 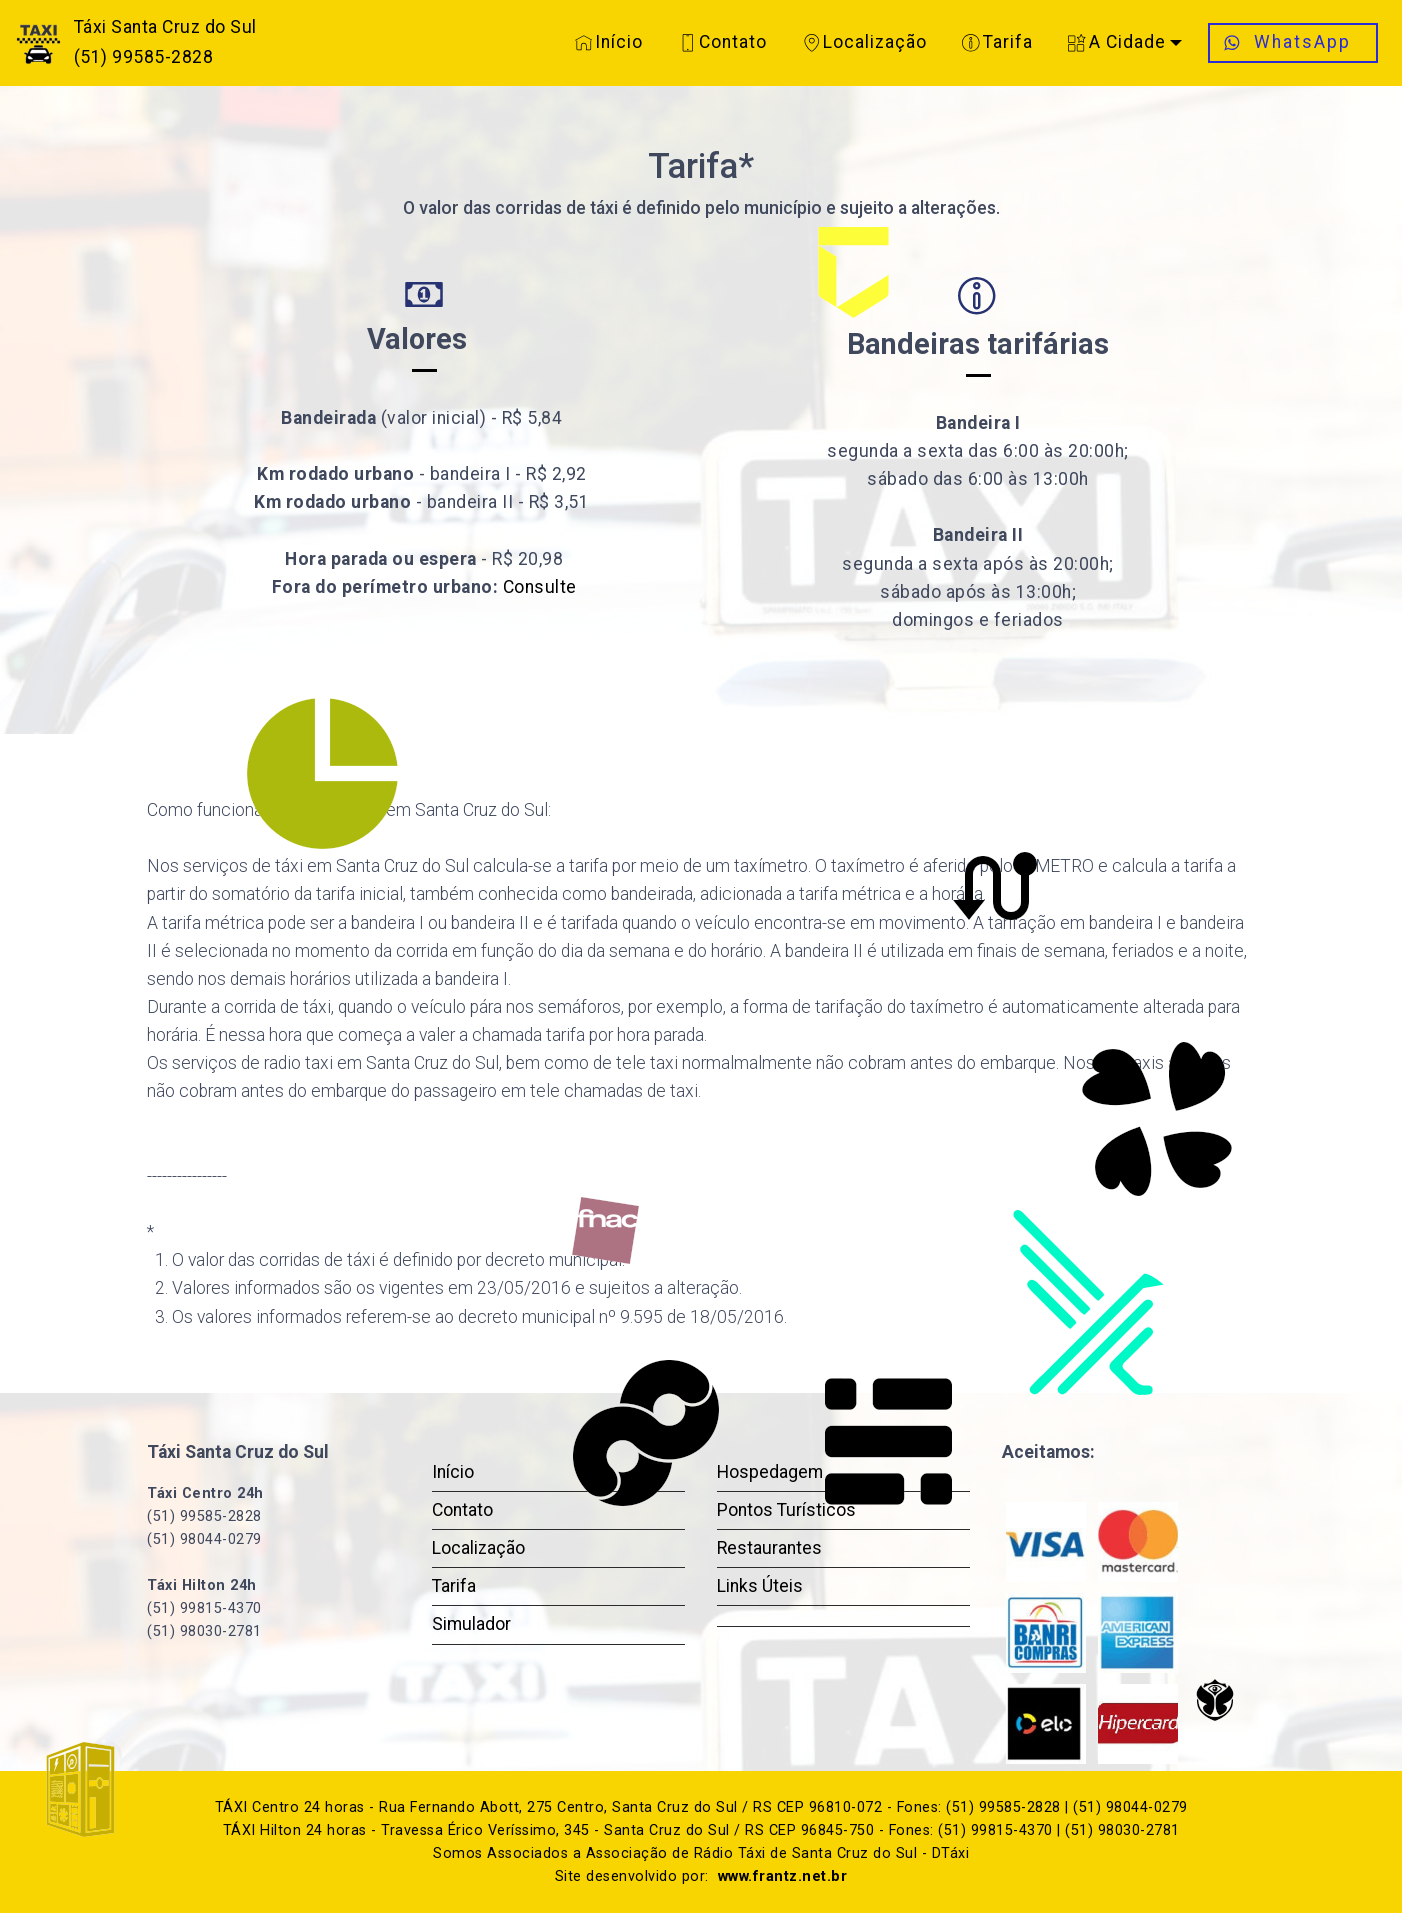 I want to click on visit PCGamingWiki website, so click(x=80, y=1789).